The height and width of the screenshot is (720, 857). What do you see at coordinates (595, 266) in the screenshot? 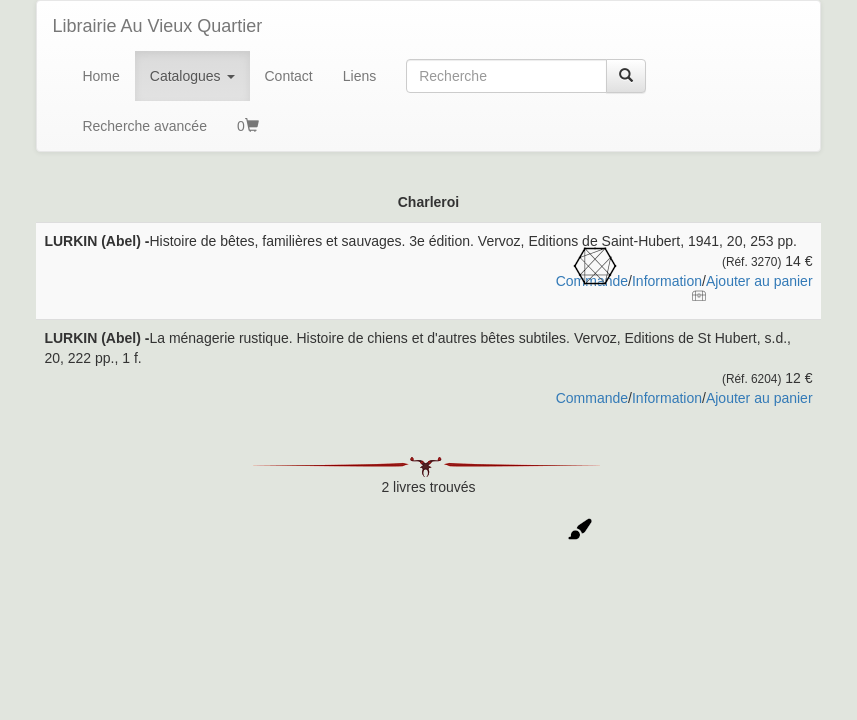
I see `connectdevelop brand logo` at bounding box center [595, 266].